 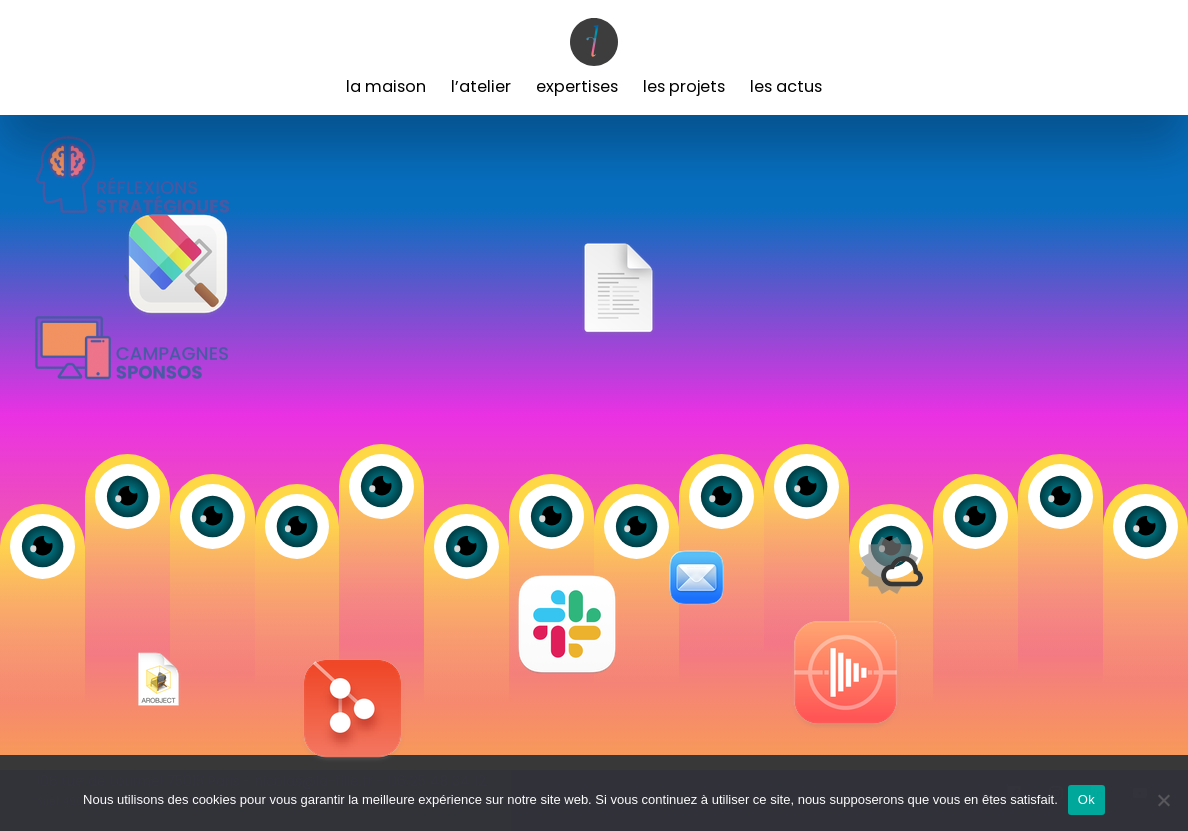 I want to click on open git version control application, so click(x=352, y=708).